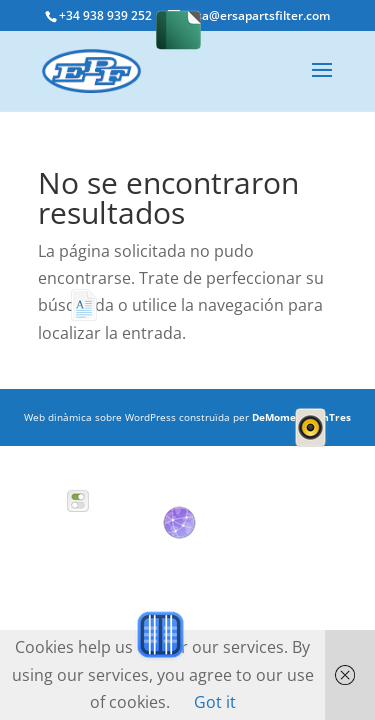 The height and width of the screenshot is (720, 375). I want to click on open a word processing document, so click(84, 305).